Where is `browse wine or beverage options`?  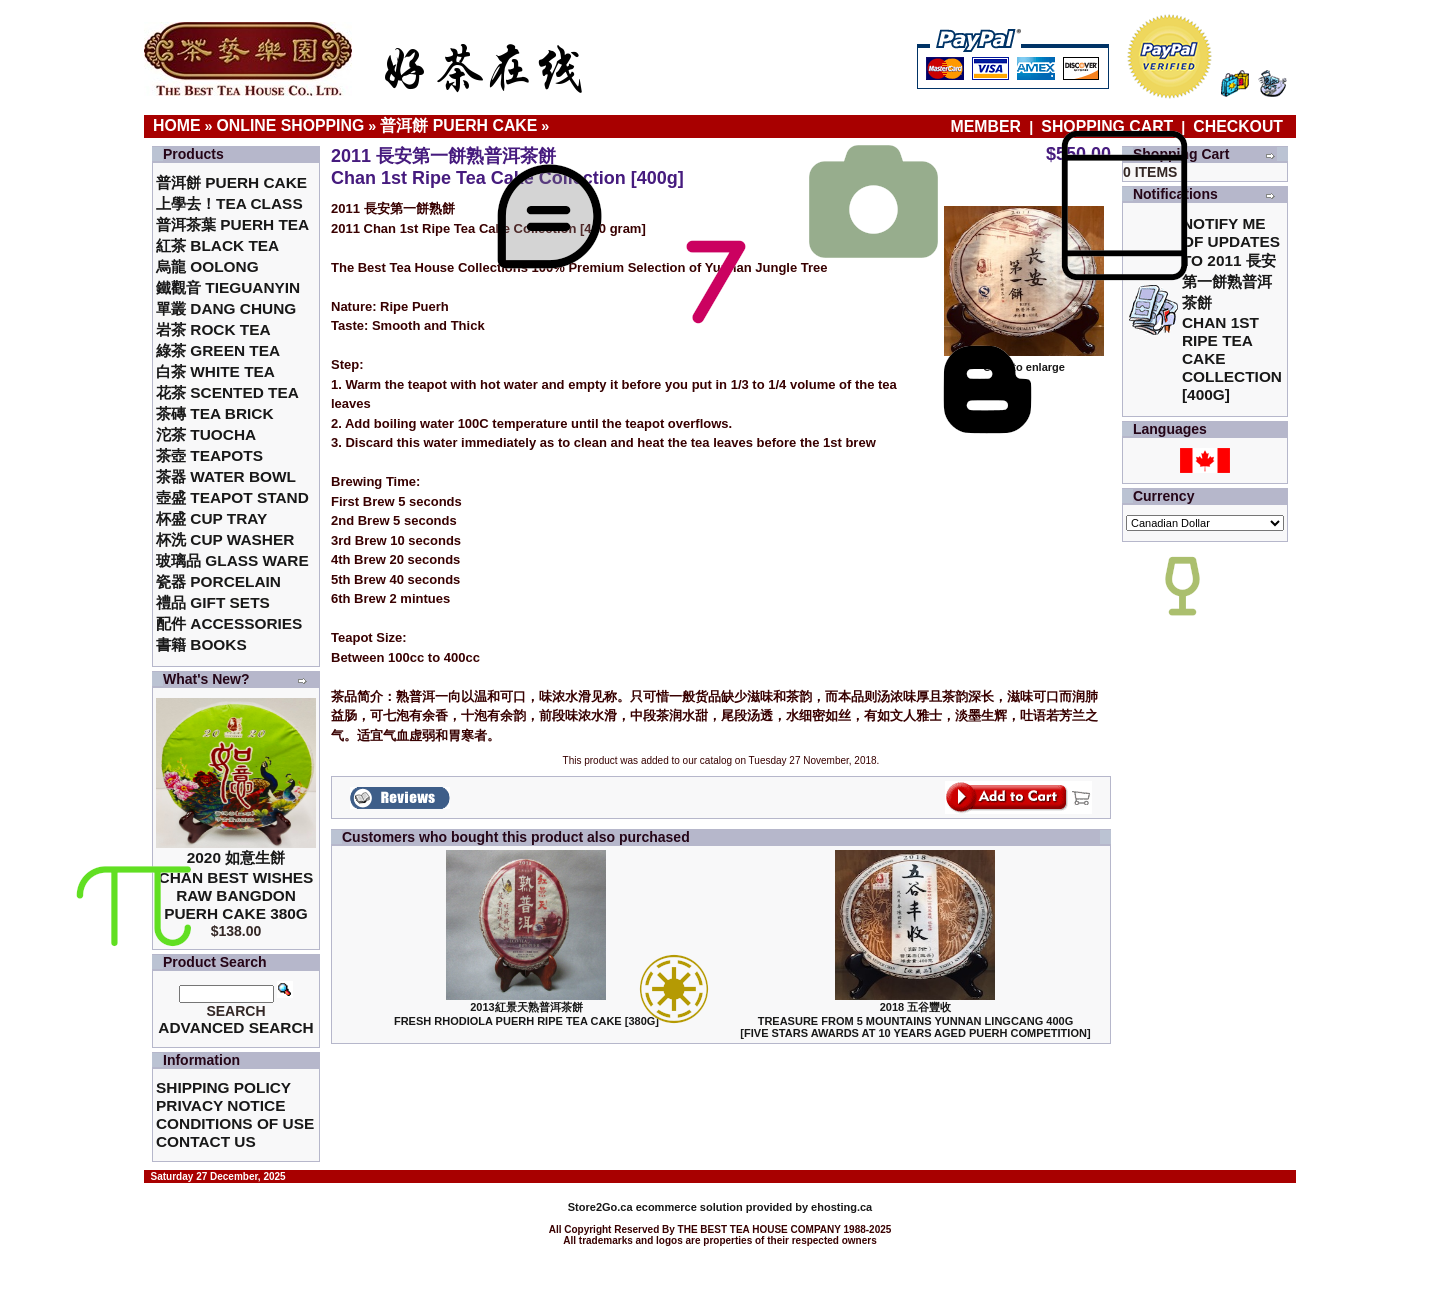 browse wine or beverage options is located at coordinates (1182, 584).